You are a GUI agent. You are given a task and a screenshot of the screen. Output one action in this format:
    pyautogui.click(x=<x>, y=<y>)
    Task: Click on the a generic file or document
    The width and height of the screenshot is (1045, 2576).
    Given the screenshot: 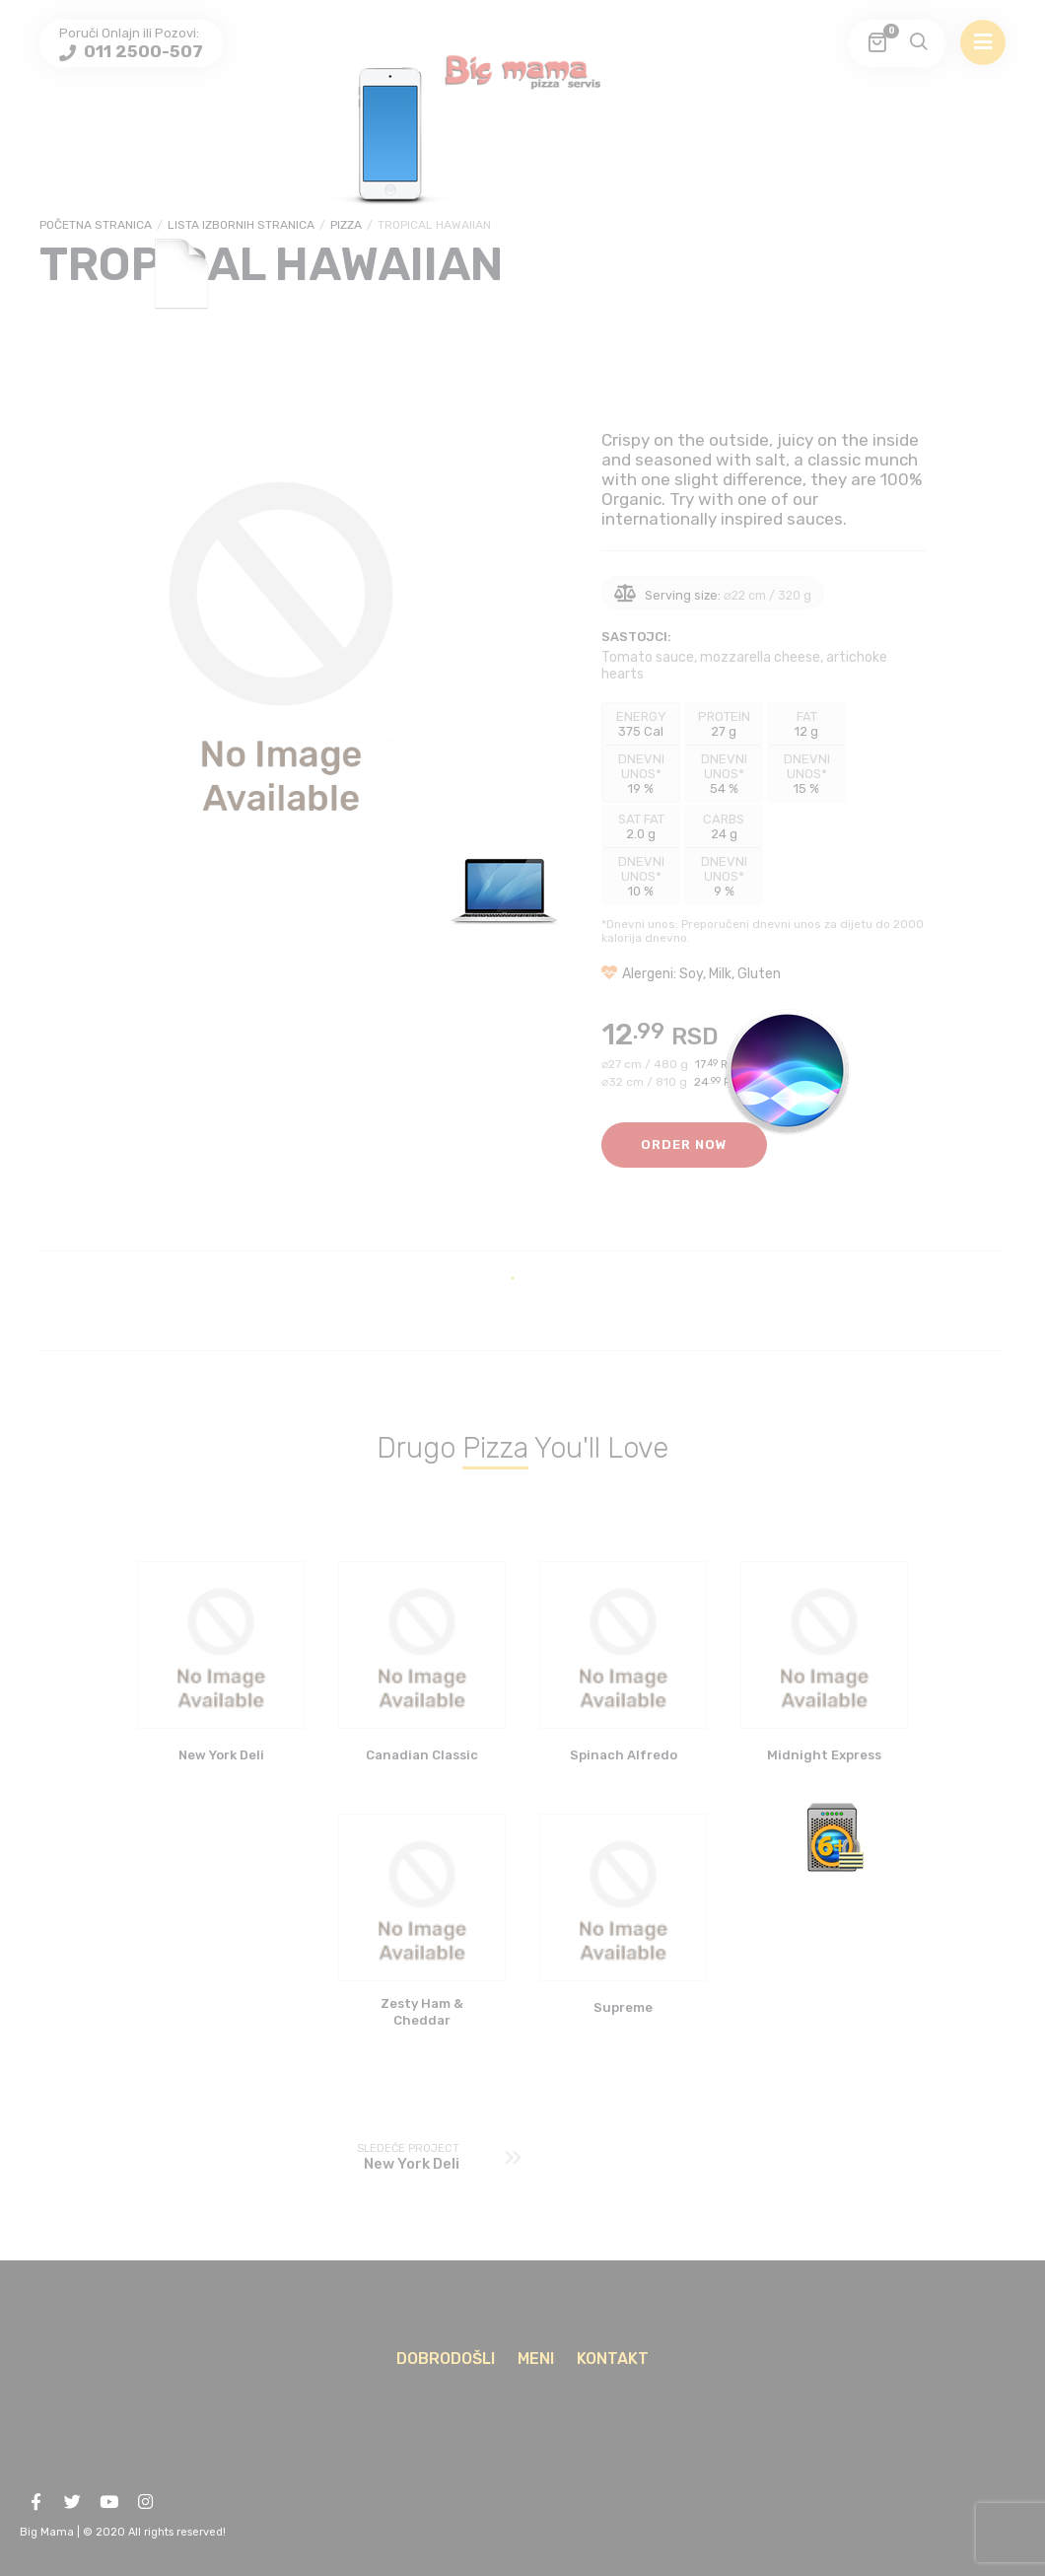 What is the action you would take?
    pyautogui.click(x=181, y=275)
    